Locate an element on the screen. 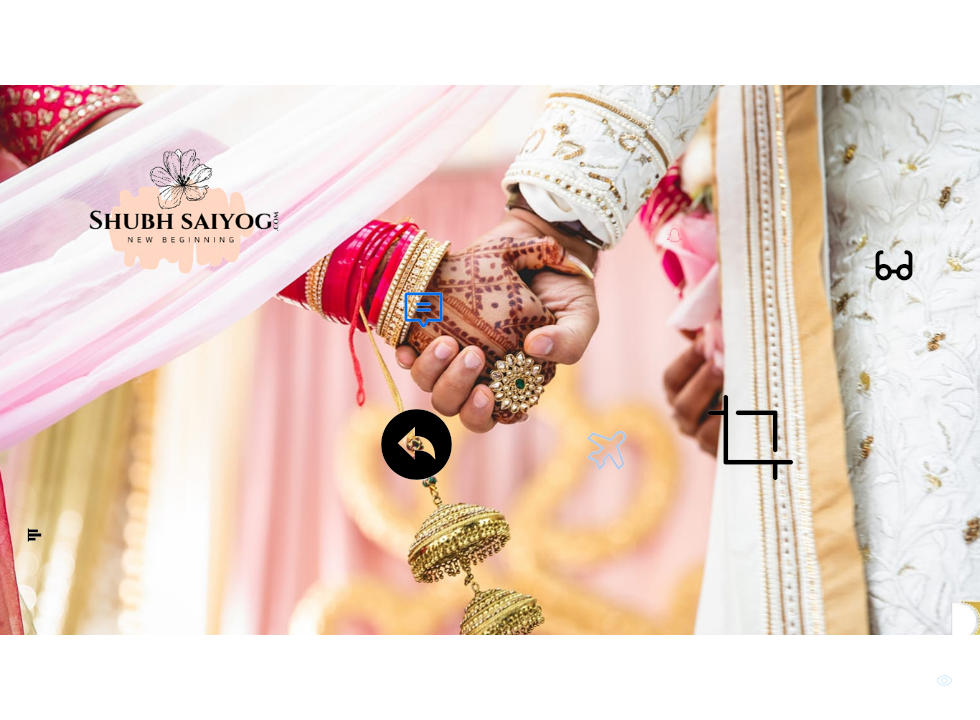 The width and height of the screenshot is (980, 720). enable reading mode or accessibility features is located at coordinates (894, 266).